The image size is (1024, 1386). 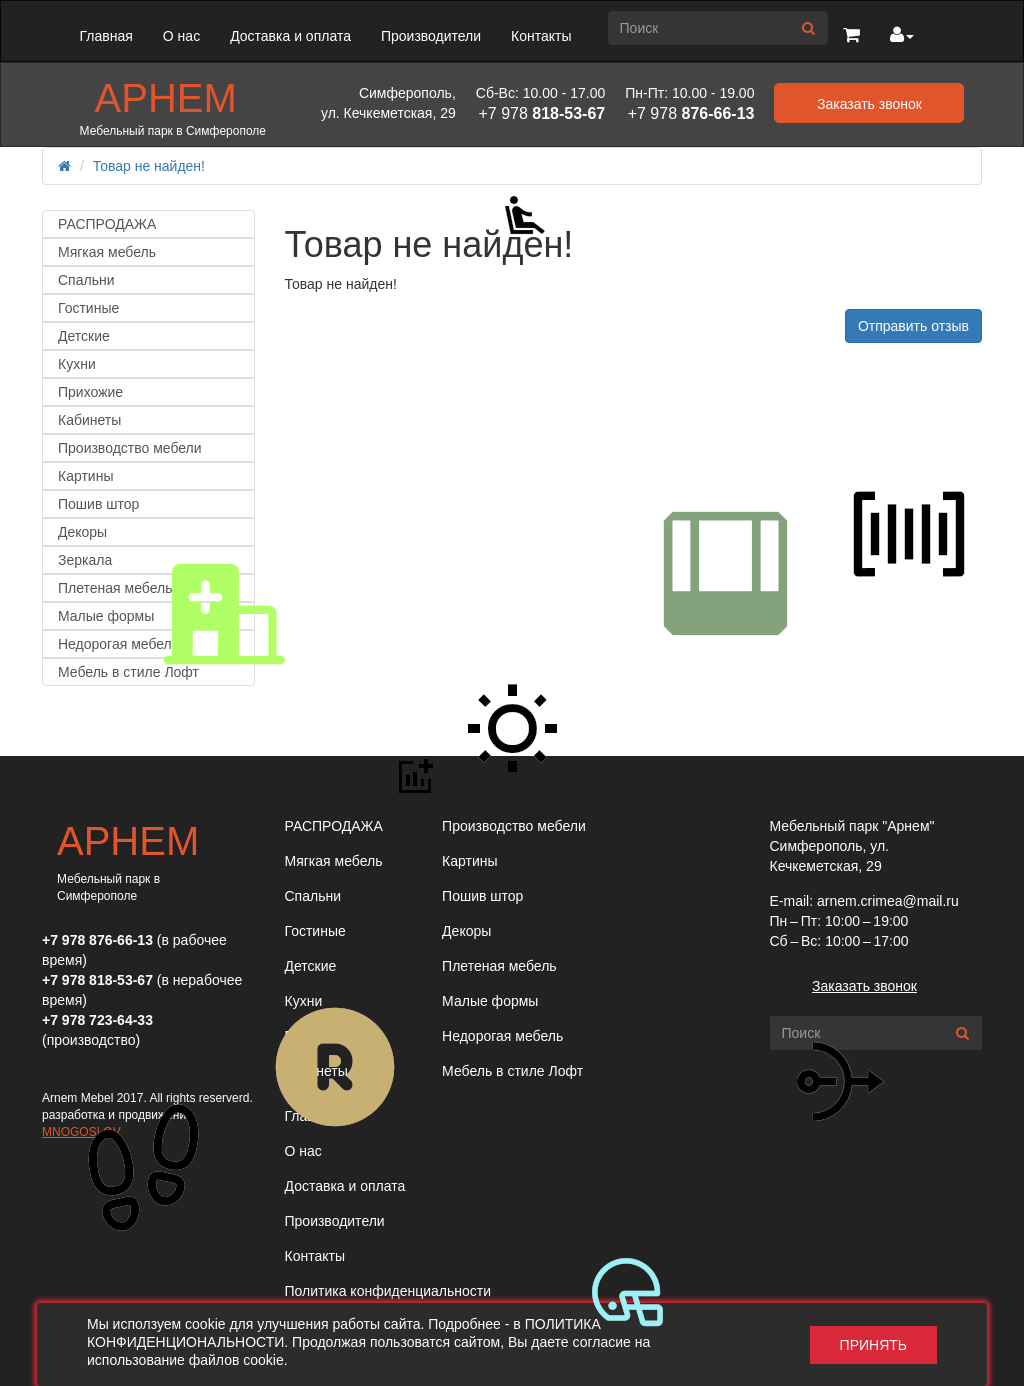 What do you see at coordinates (335, 1067) in the screenshot?
I see `indicates registered trademark status` at bounding box center [335, 1067].